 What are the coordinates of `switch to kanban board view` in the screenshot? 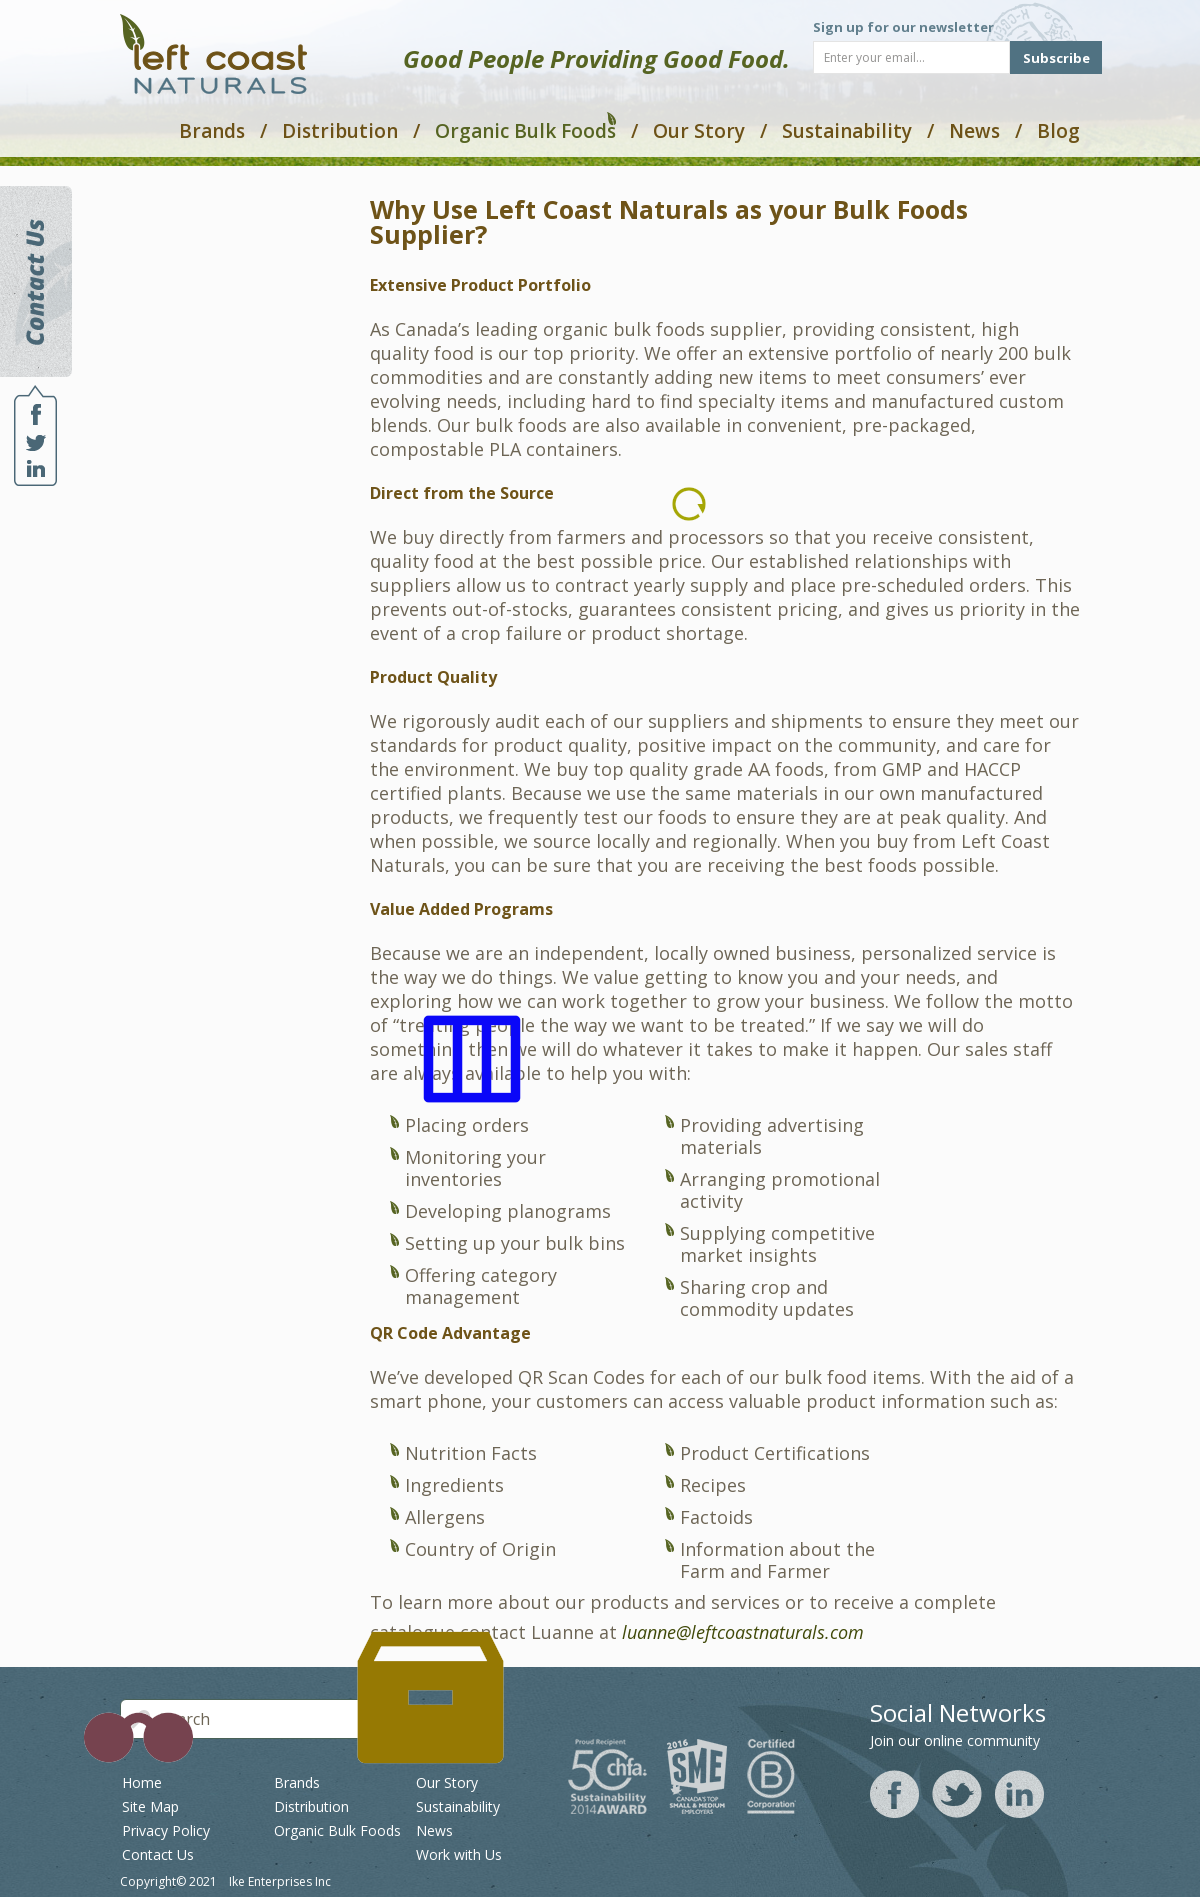 It's located at (472, 1059).